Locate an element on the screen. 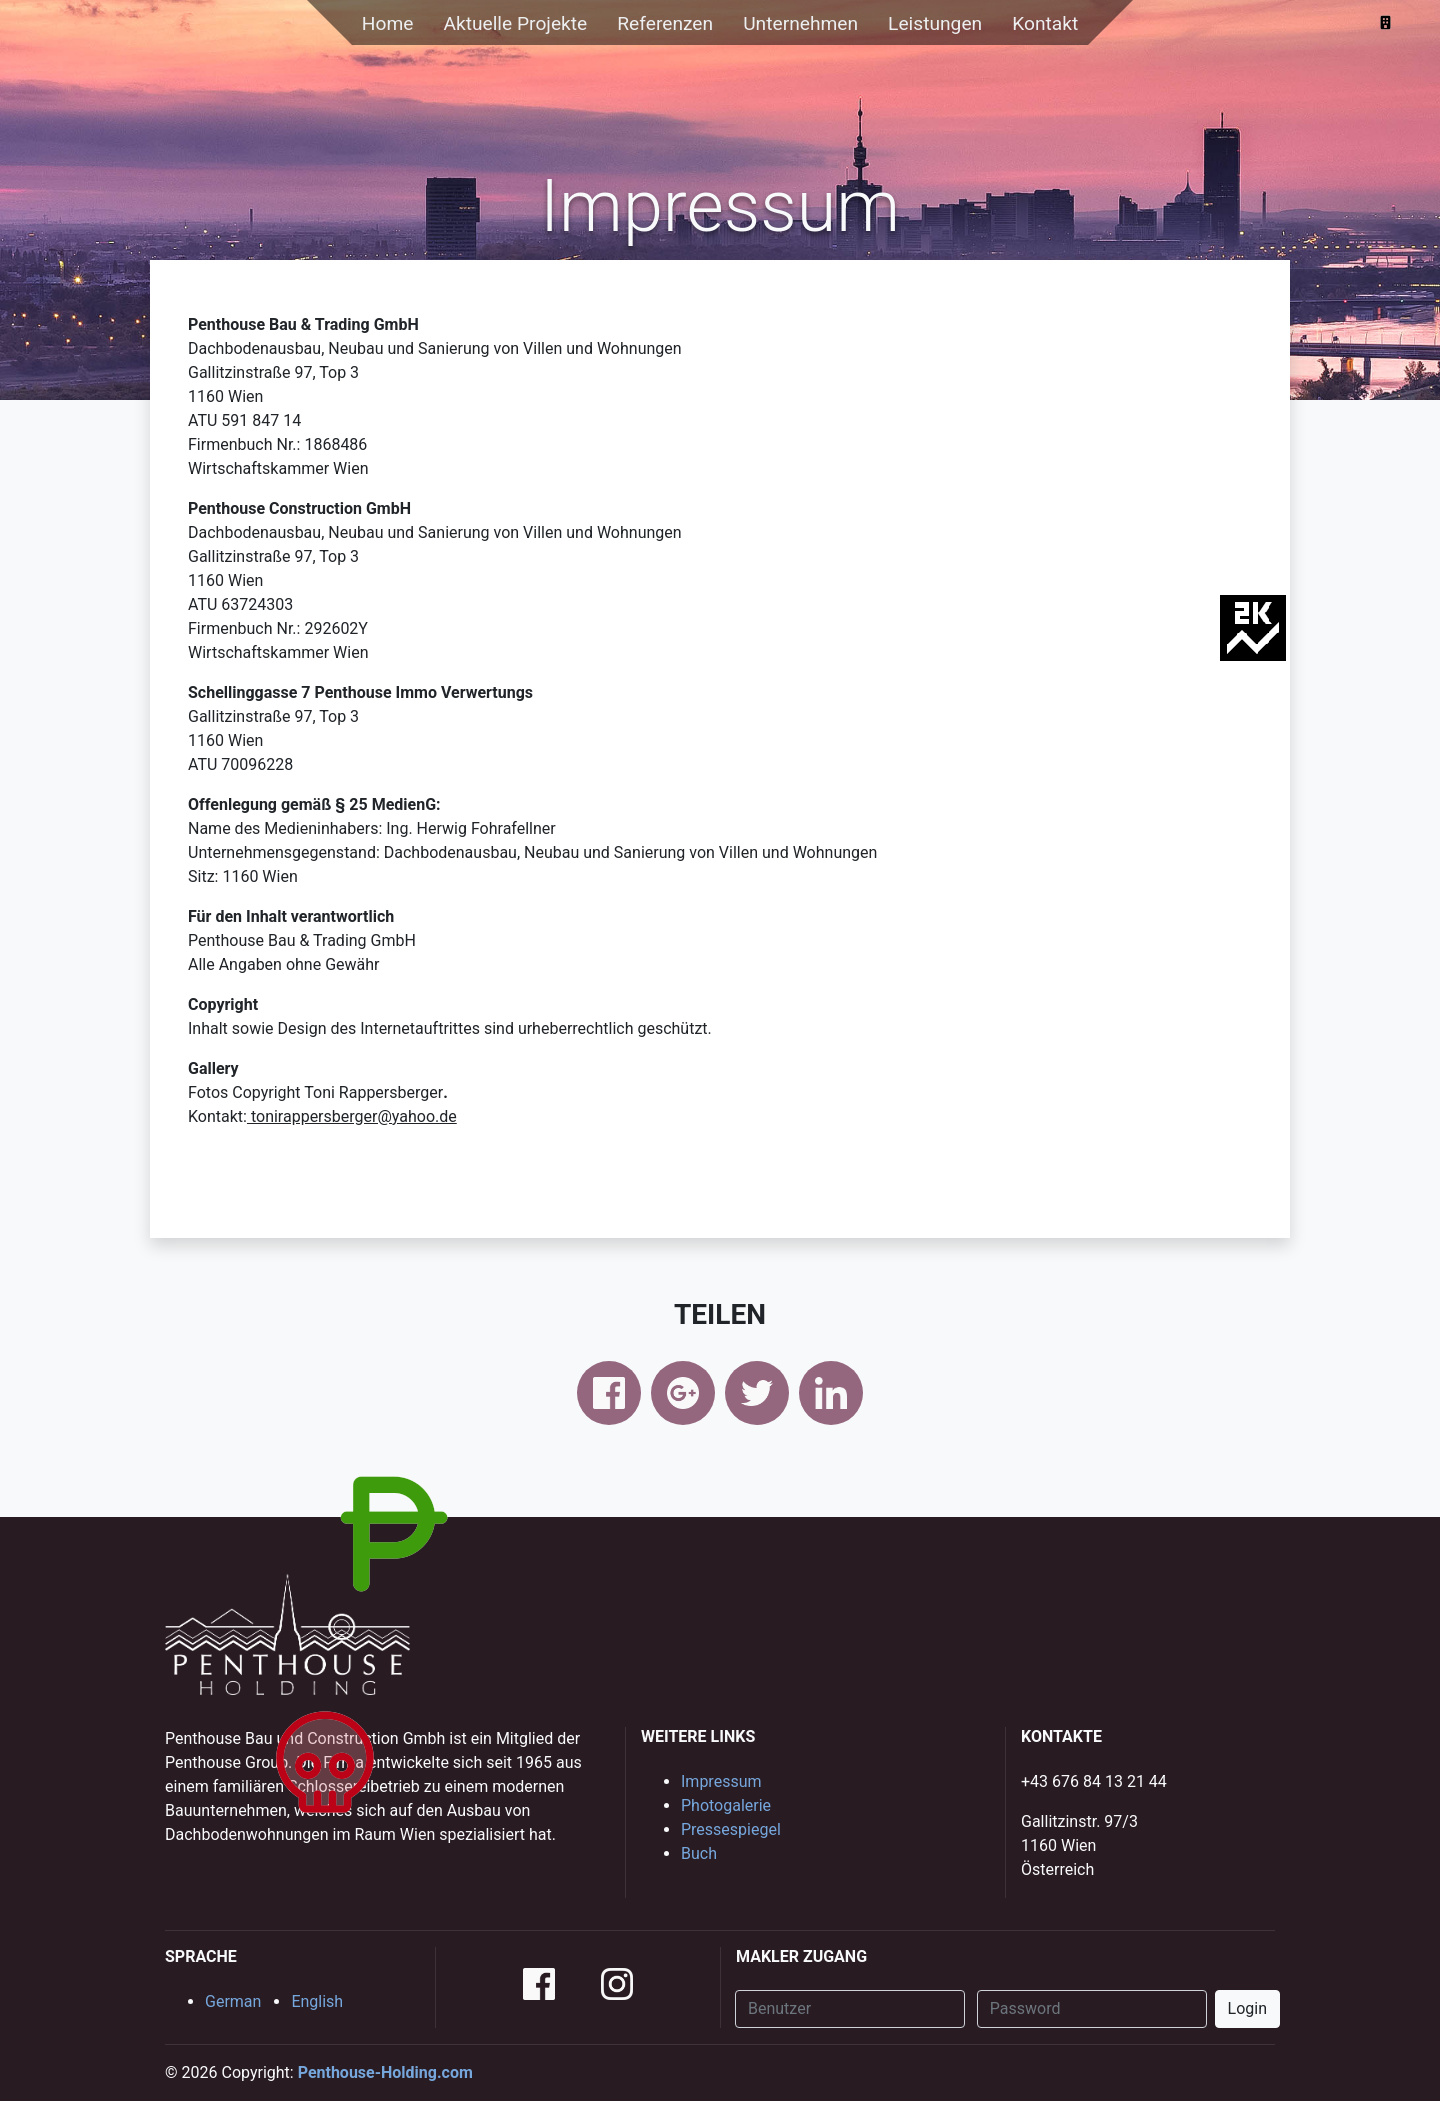  indicates danger or fatal error is located at coordinates (325, 1764).